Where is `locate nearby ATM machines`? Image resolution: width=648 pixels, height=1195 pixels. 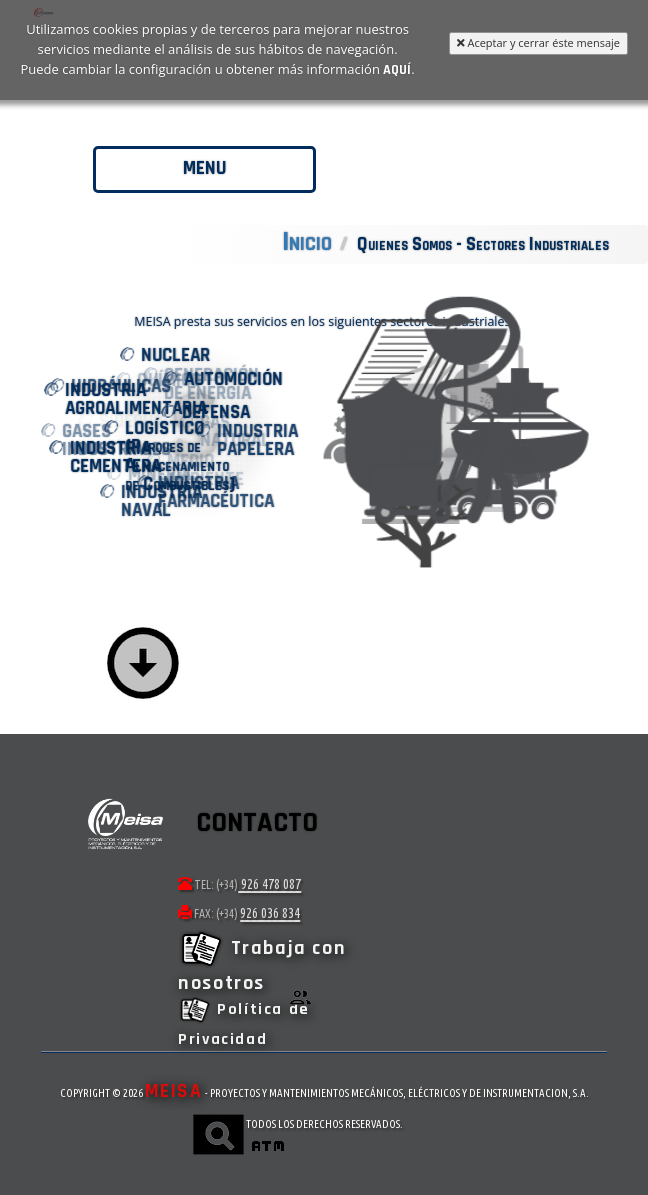 locate nearby ATM machines is located at coordinates (268, 1146).